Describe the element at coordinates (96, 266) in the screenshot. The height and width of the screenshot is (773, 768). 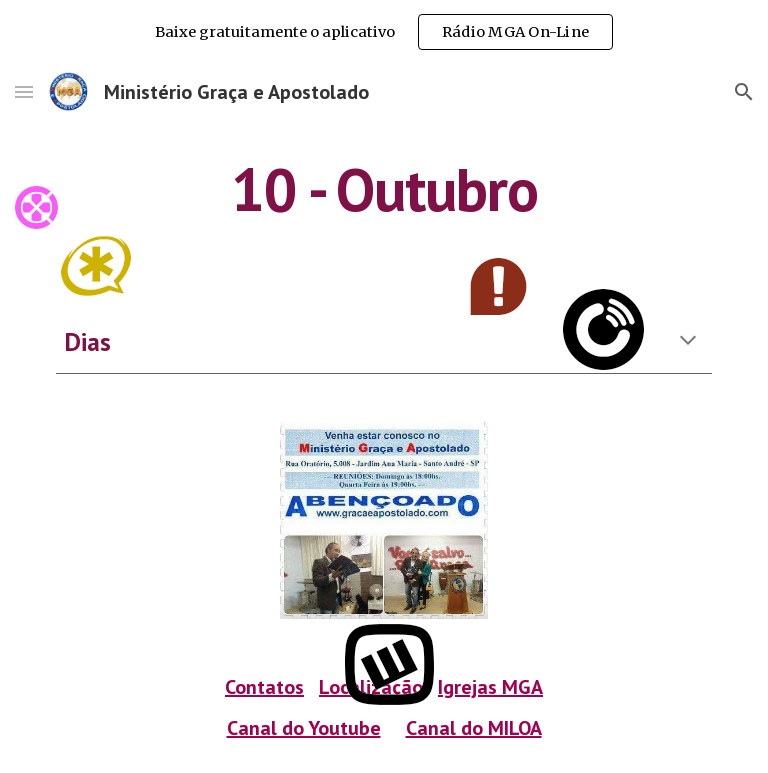
I see `asterisk open-source telephony platform logo` at that location.